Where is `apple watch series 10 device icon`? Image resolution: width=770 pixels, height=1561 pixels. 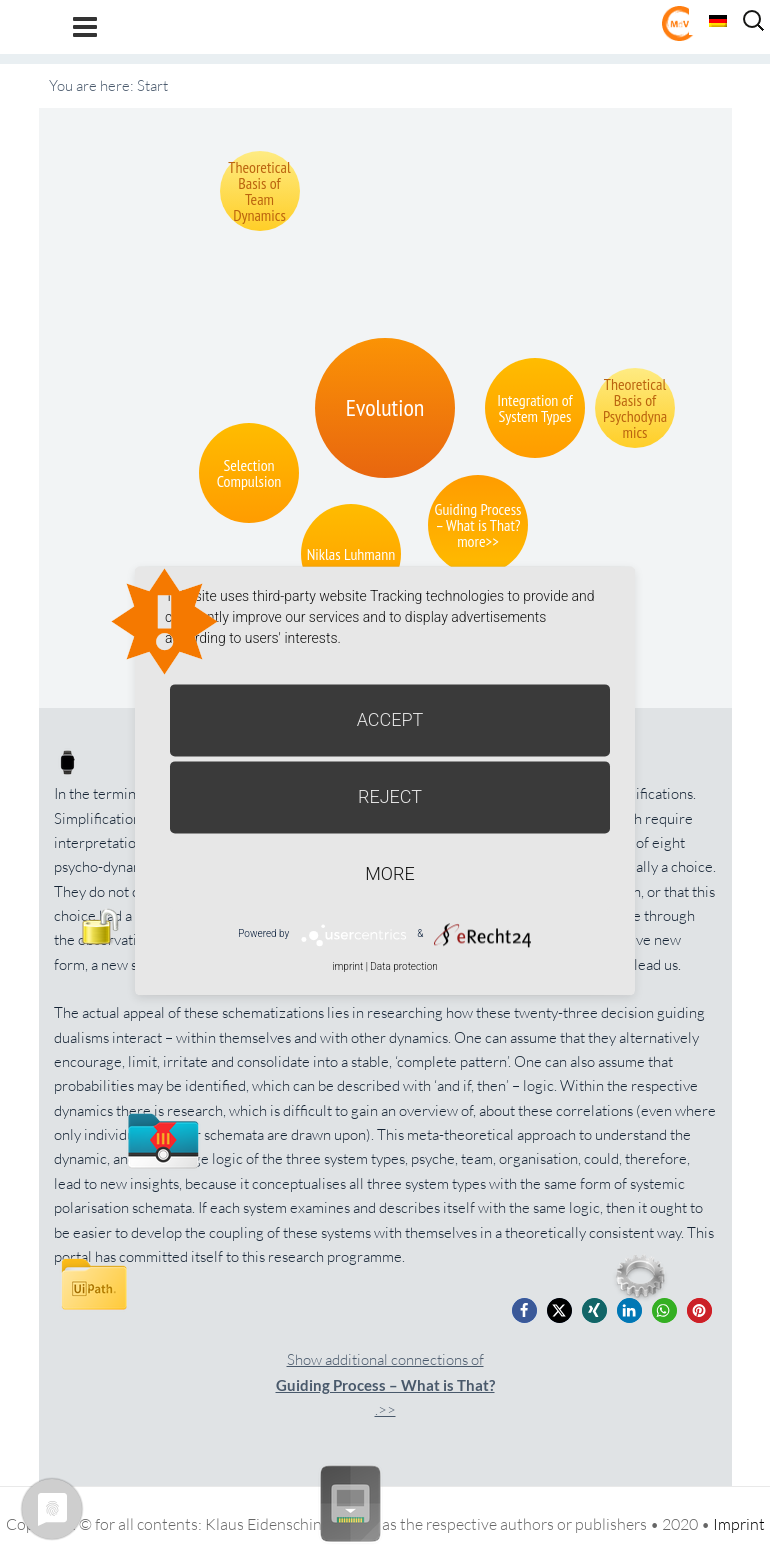
apple watch series 10 device icon is located at coordinates (67, 762).